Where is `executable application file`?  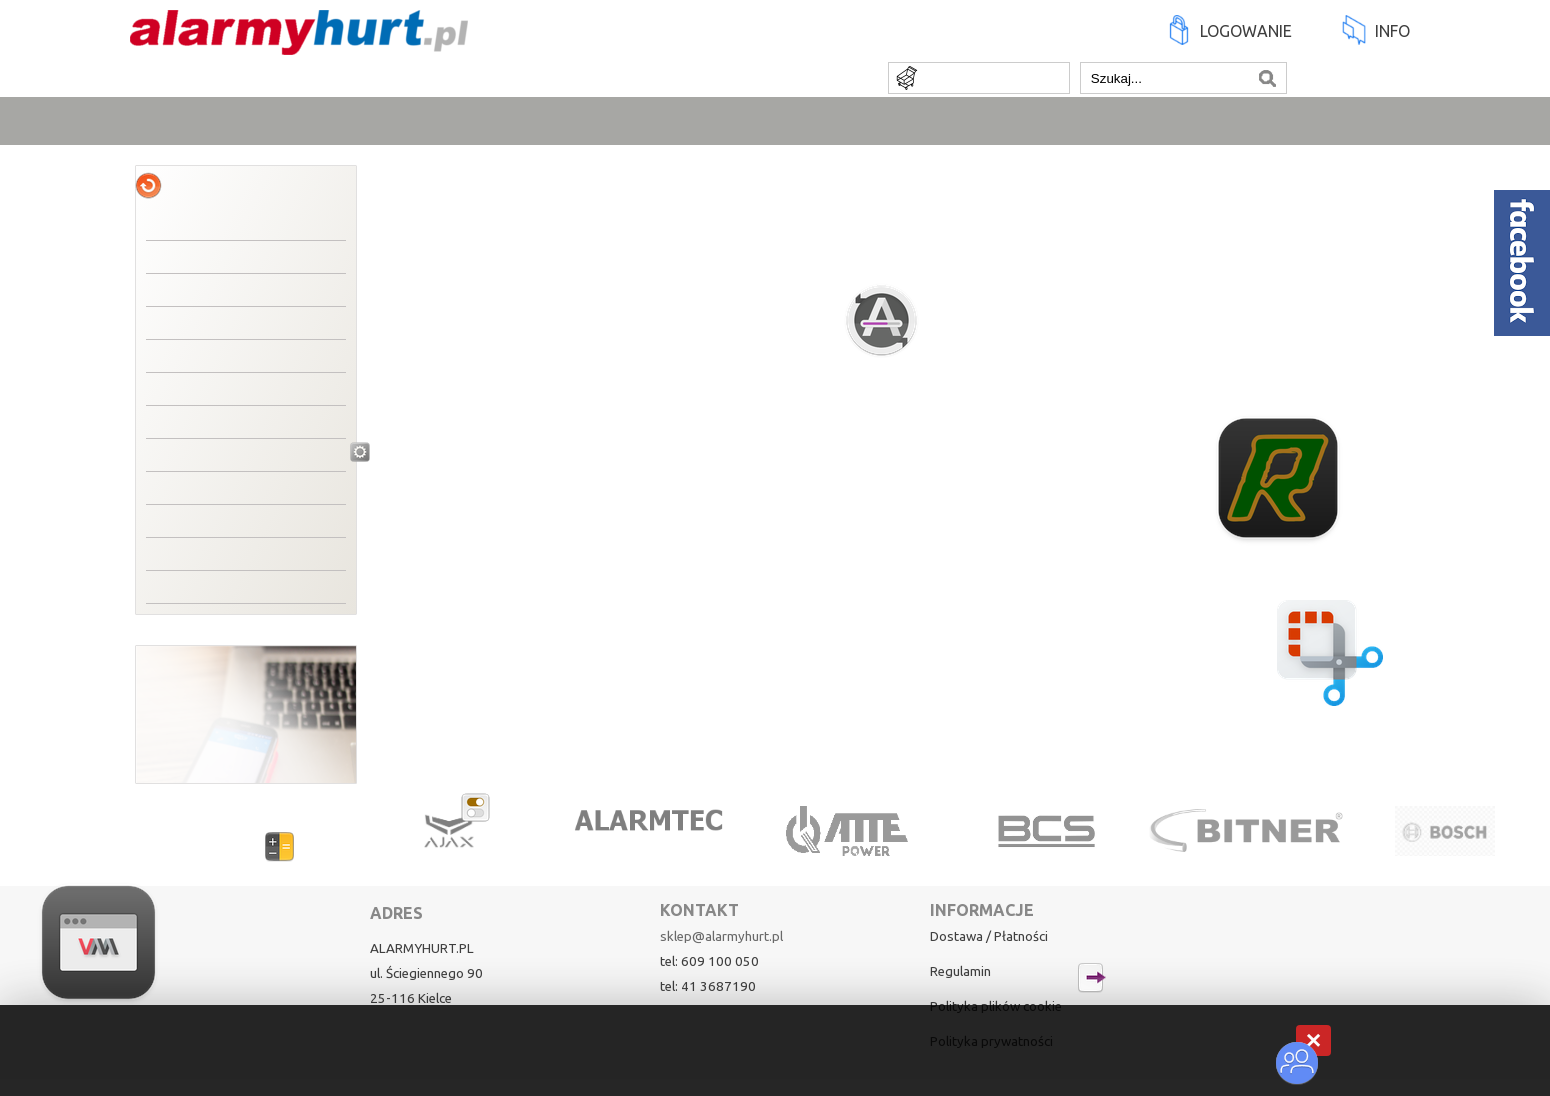 executable application file is located at coordinates (360, 452).